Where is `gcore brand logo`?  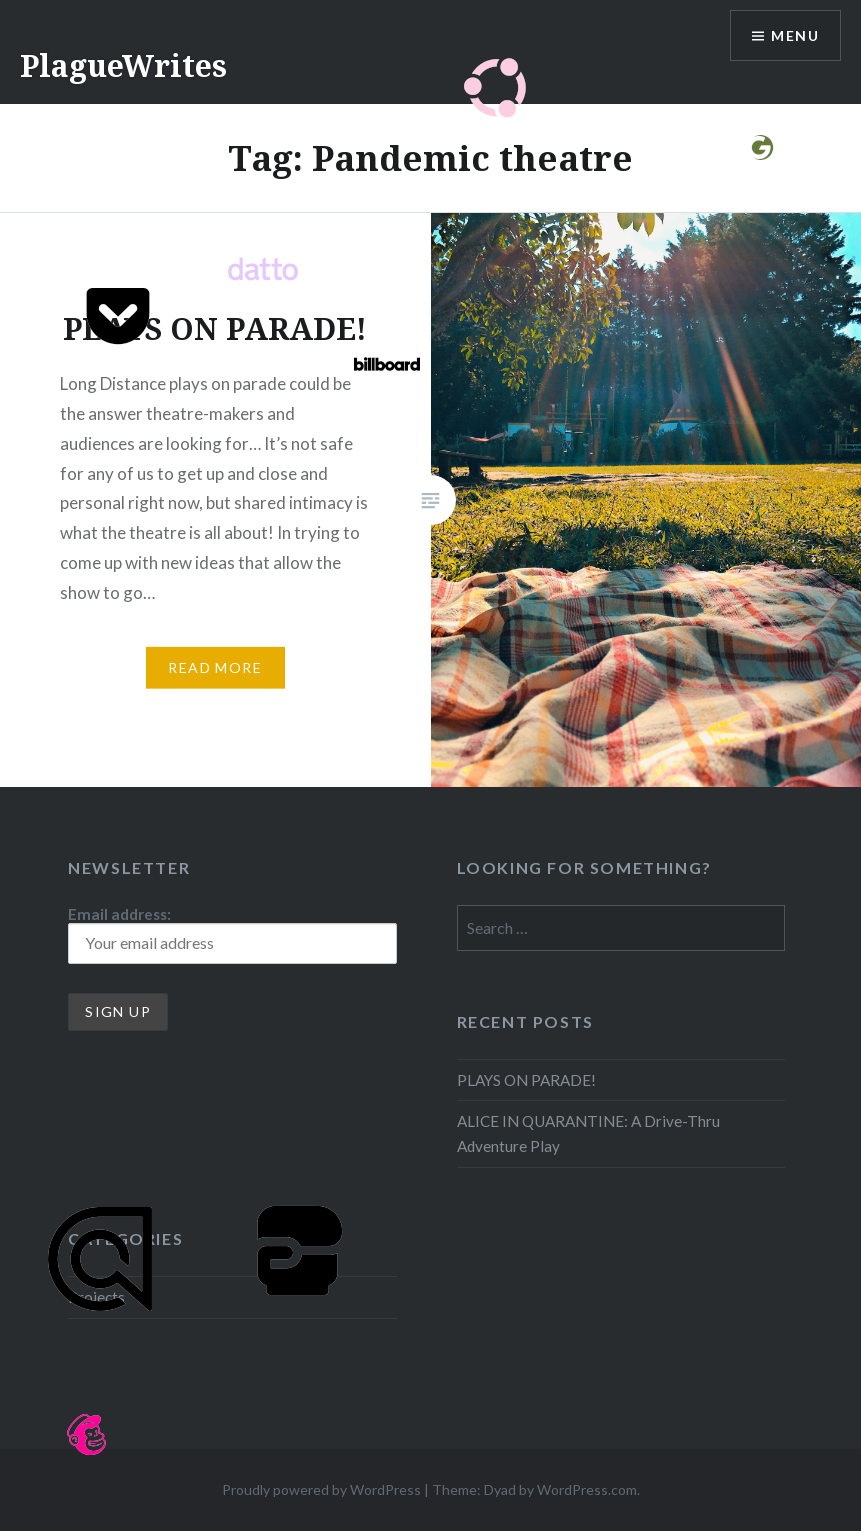 gcore brand logo is located at coordinates (762, 147).